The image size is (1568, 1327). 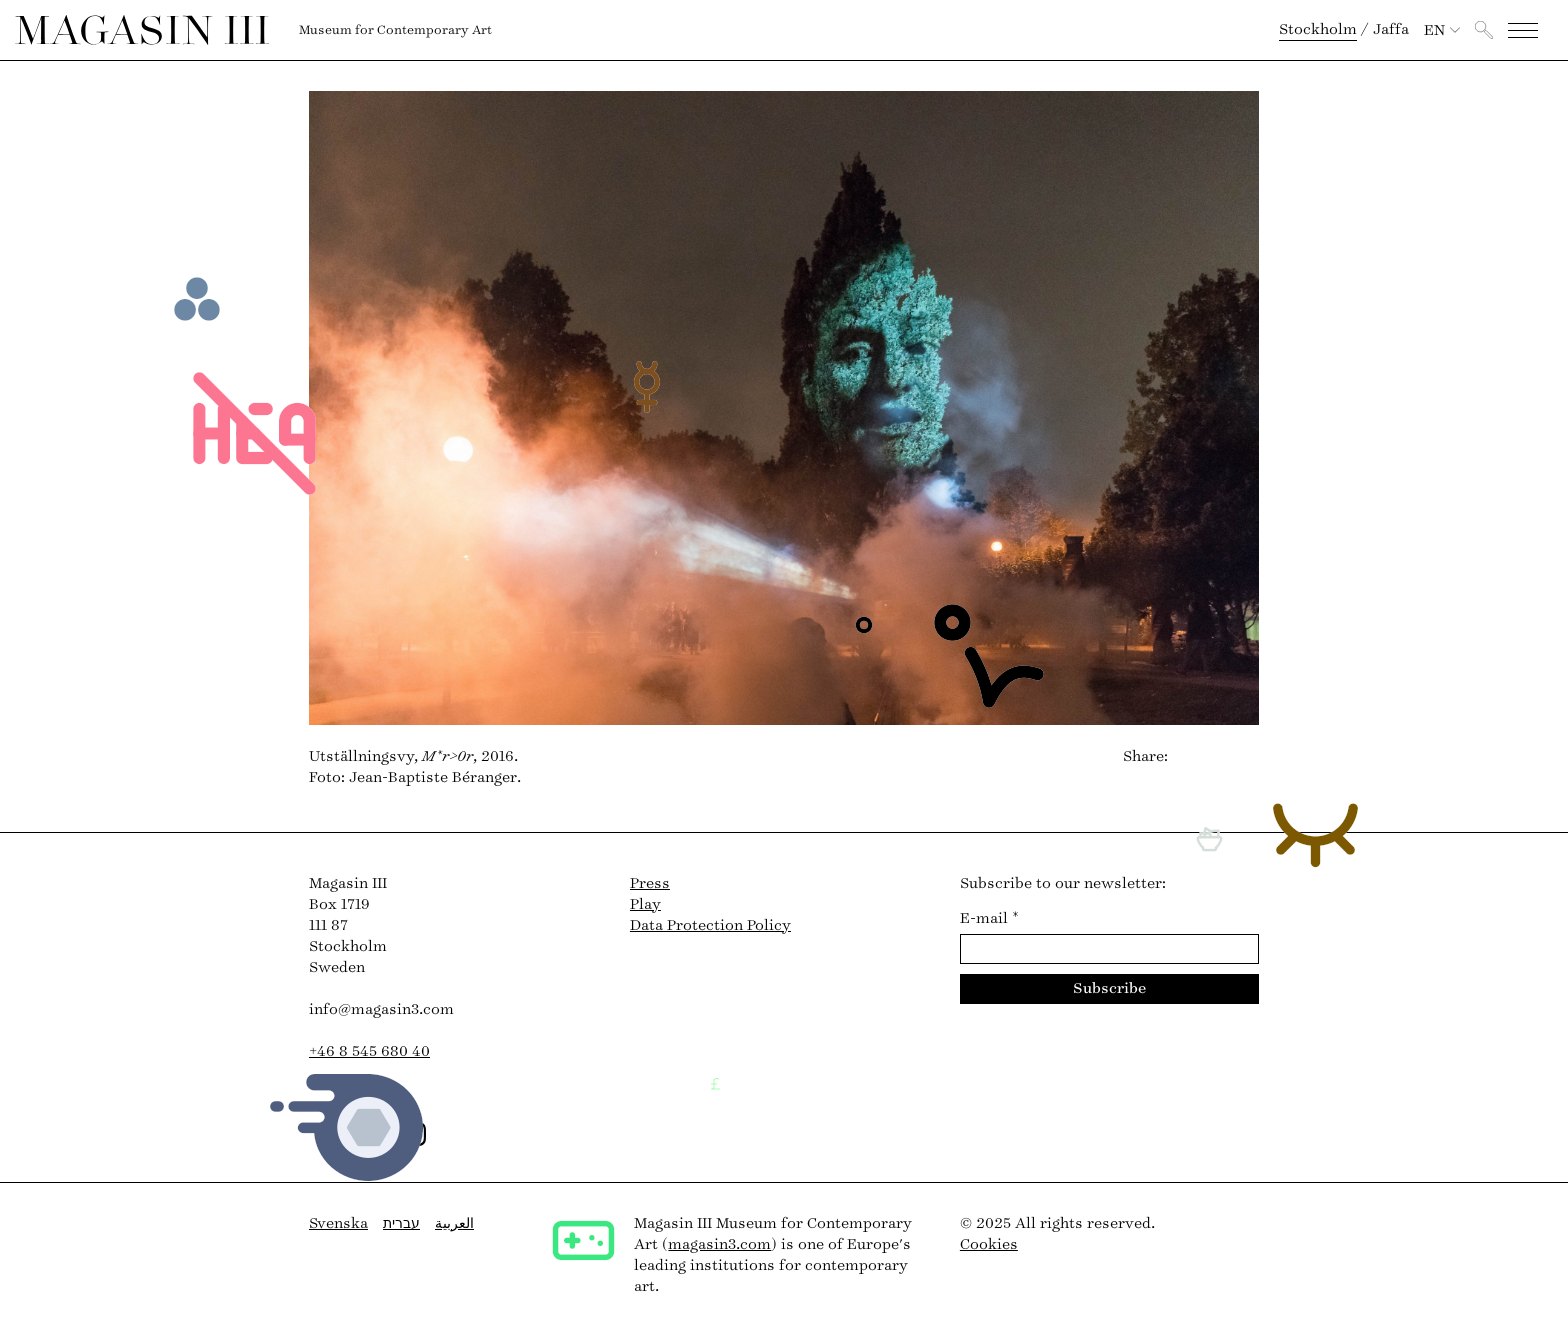 What do you see at coordinates (864, 625) in the screenshot?
I see `unselected radio button option` at bounding box center [864, 625].